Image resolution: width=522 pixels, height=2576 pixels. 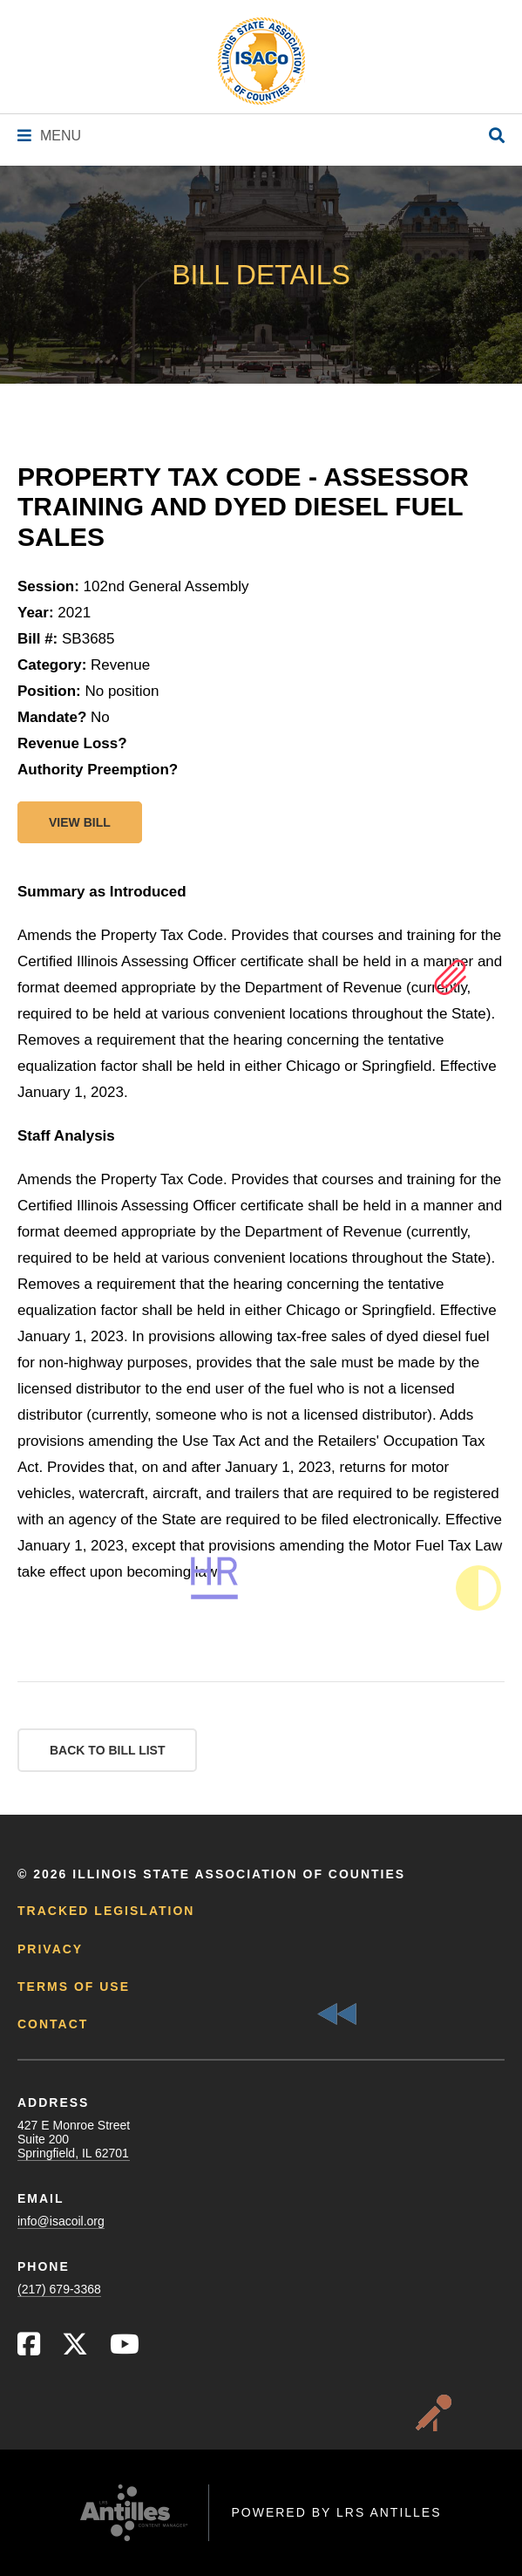 What do you see at coordinates (450, 978) in the screenshot?
I see `attach a file to your message` at bounding box center [450, 978].